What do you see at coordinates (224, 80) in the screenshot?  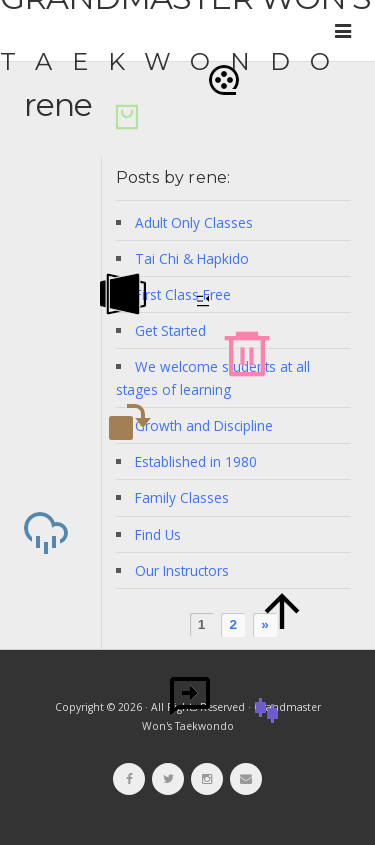 I see `browse movies or video content` at bounding box center [224, 80].